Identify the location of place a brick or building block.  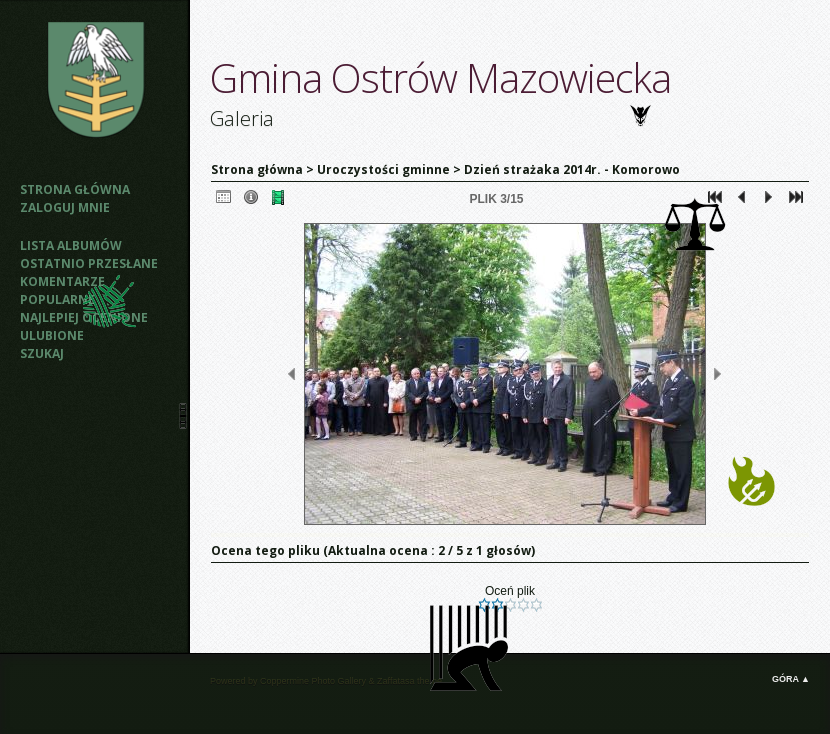
(183, 416).